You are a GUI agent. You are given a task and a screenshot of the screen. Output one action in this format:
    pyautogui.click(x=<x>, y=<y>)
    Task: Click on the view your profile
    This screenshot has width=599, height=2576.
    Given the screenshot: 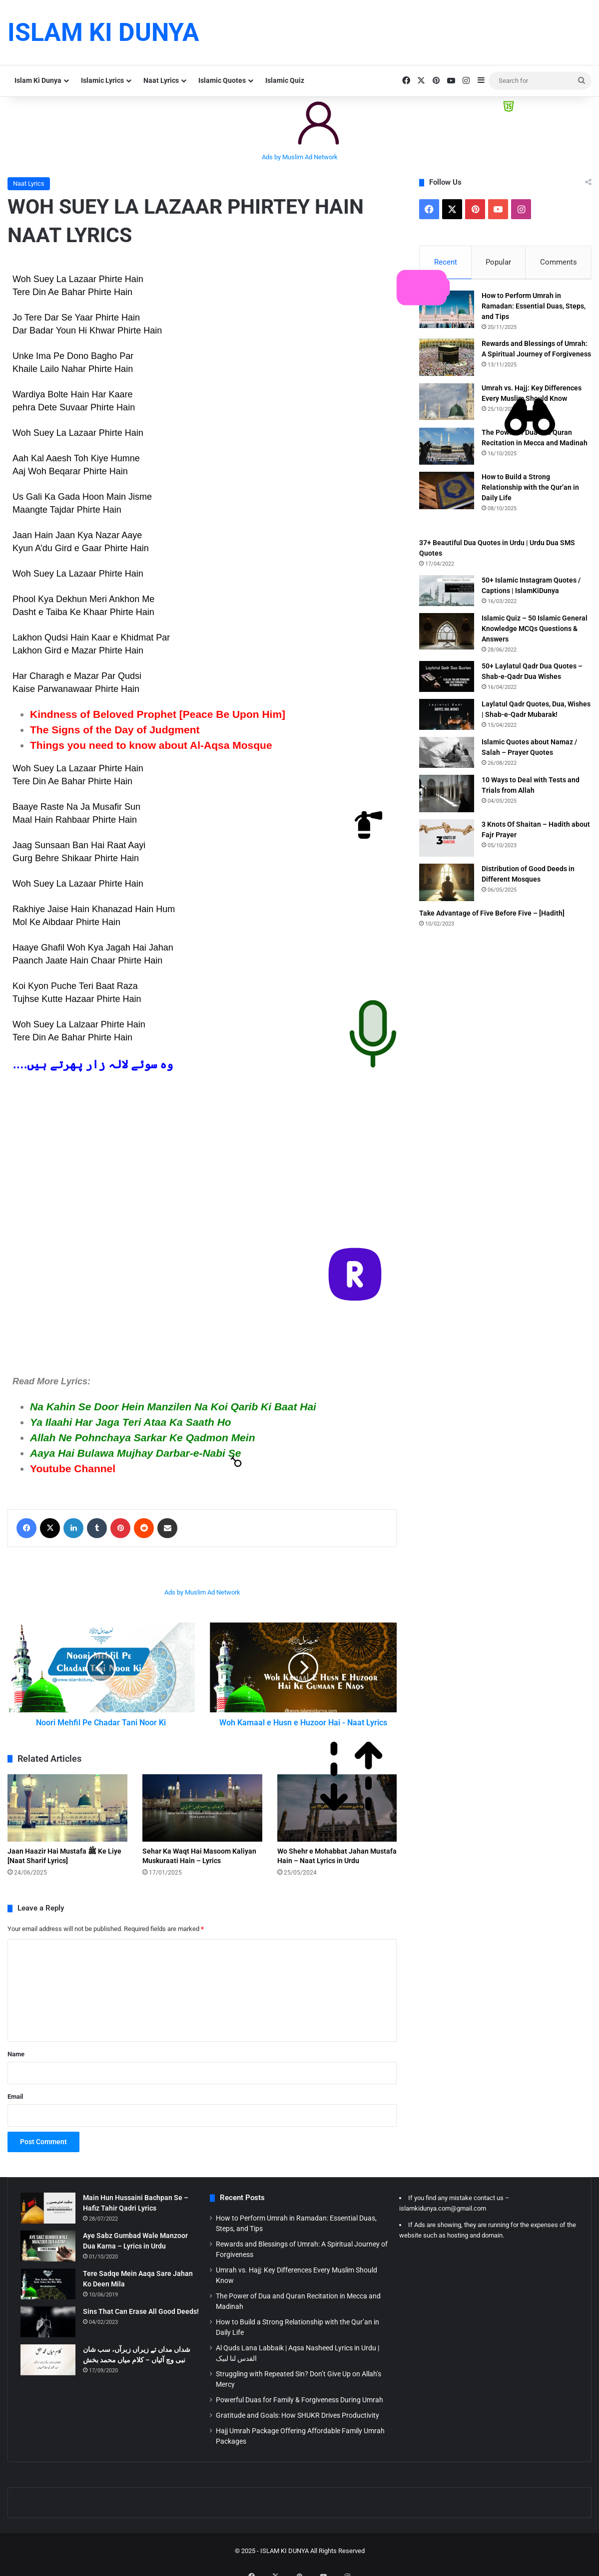 What is the action you would take?
    pyautogui.click(x=318, y=123)
    